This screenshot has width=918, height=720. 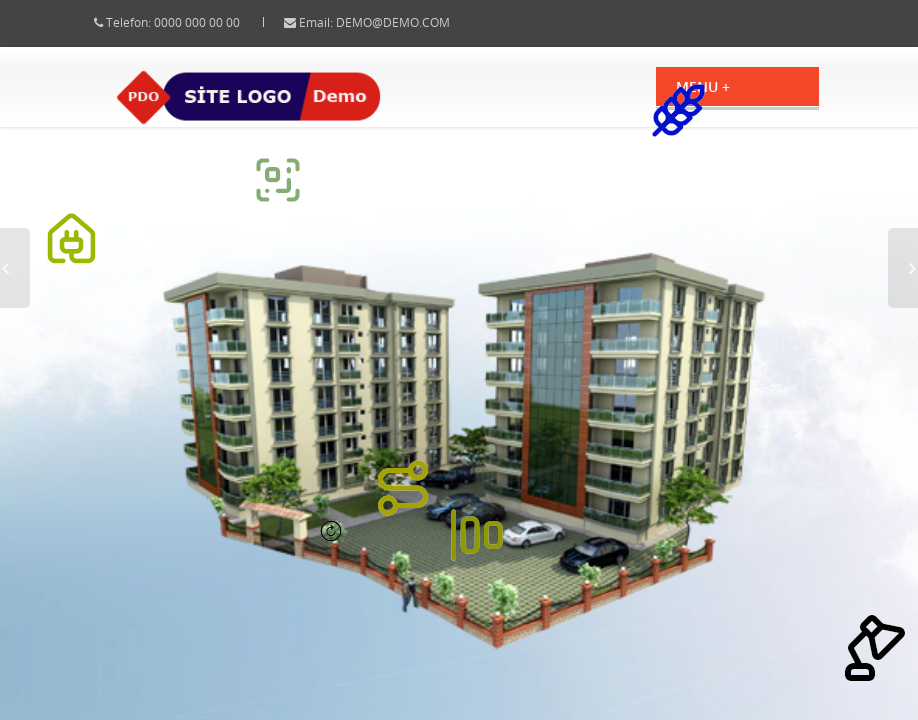 I want to click on view directions or navigation route, so click(x=403, y=488).